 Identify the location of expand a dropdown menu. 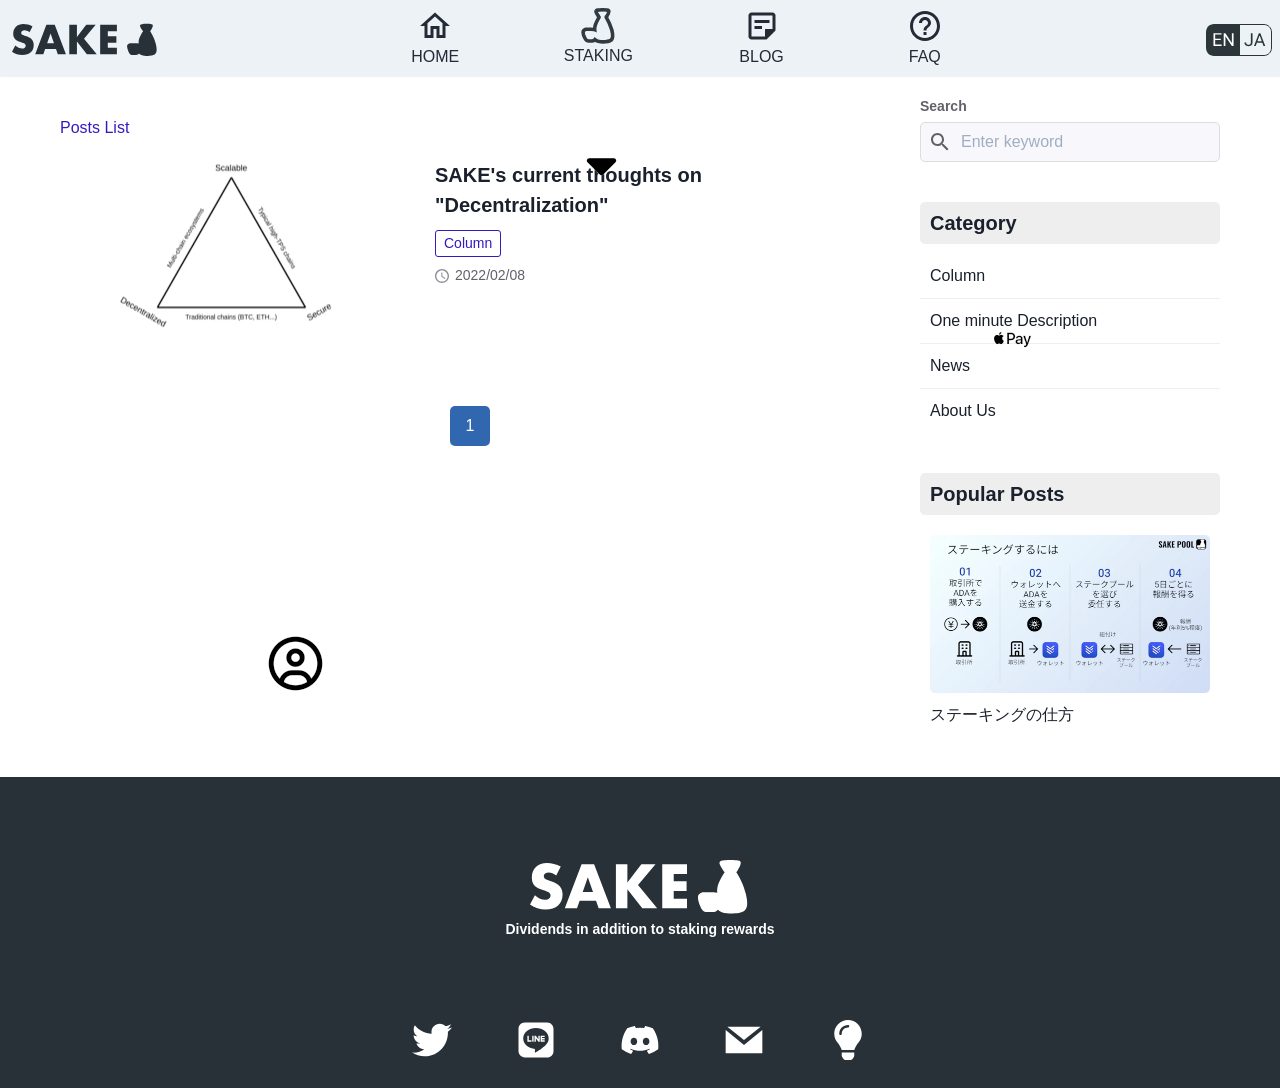
(601, 165).